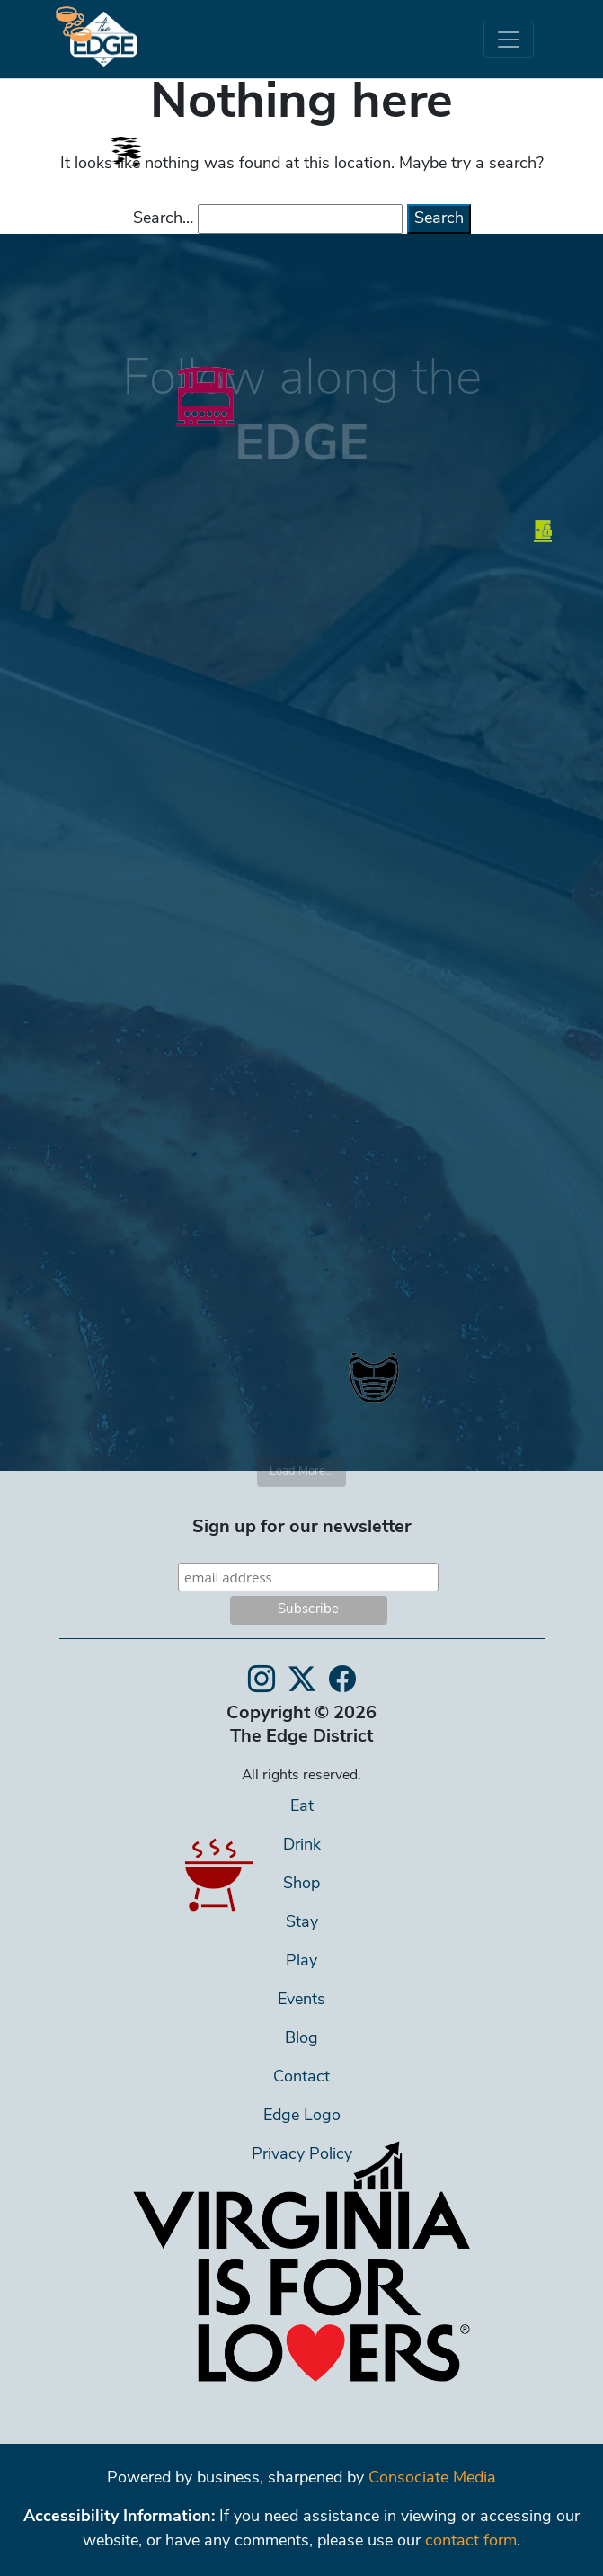 This screenshot has width=603, height=2576. Describe the element at coordinates (126, 151) in the screenshot. I see `indicates foggy weather conditions` at that location.